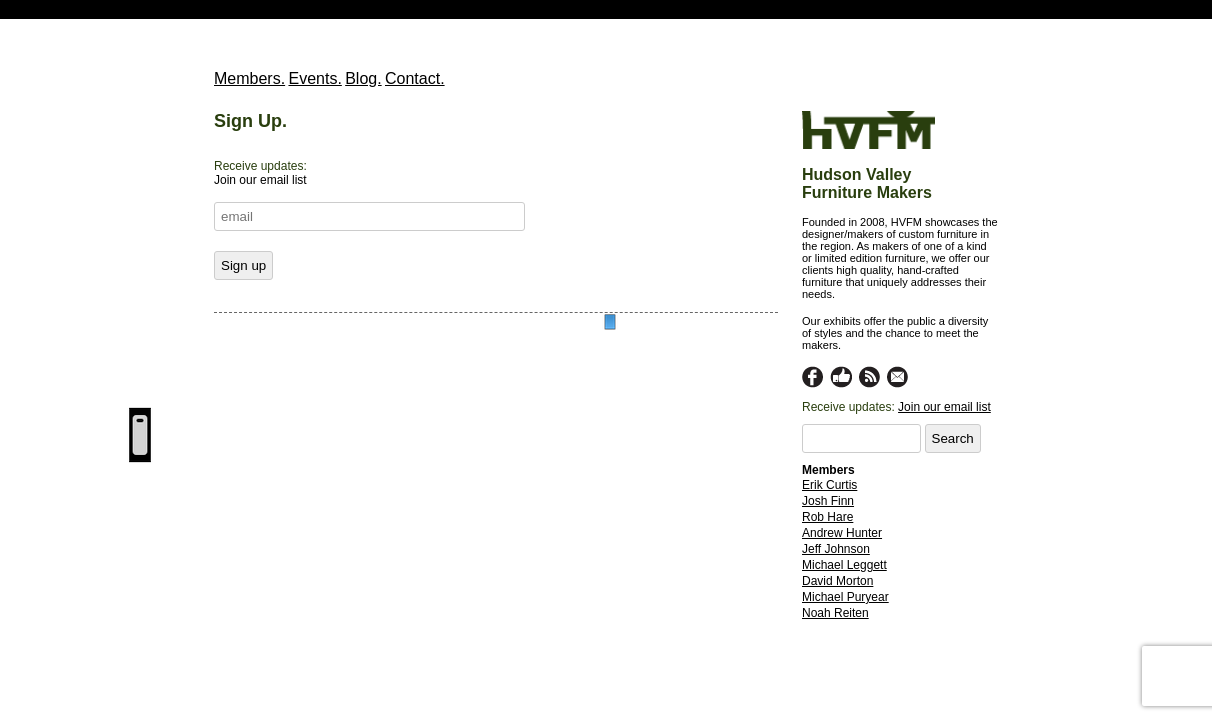 The width and height of the screenshot is (1212, 720). What do you see at coordinates (140, 435) in the screenshot?
I see `view connected iPod Shuffle in sidebar` at bounding box center [140, 435].